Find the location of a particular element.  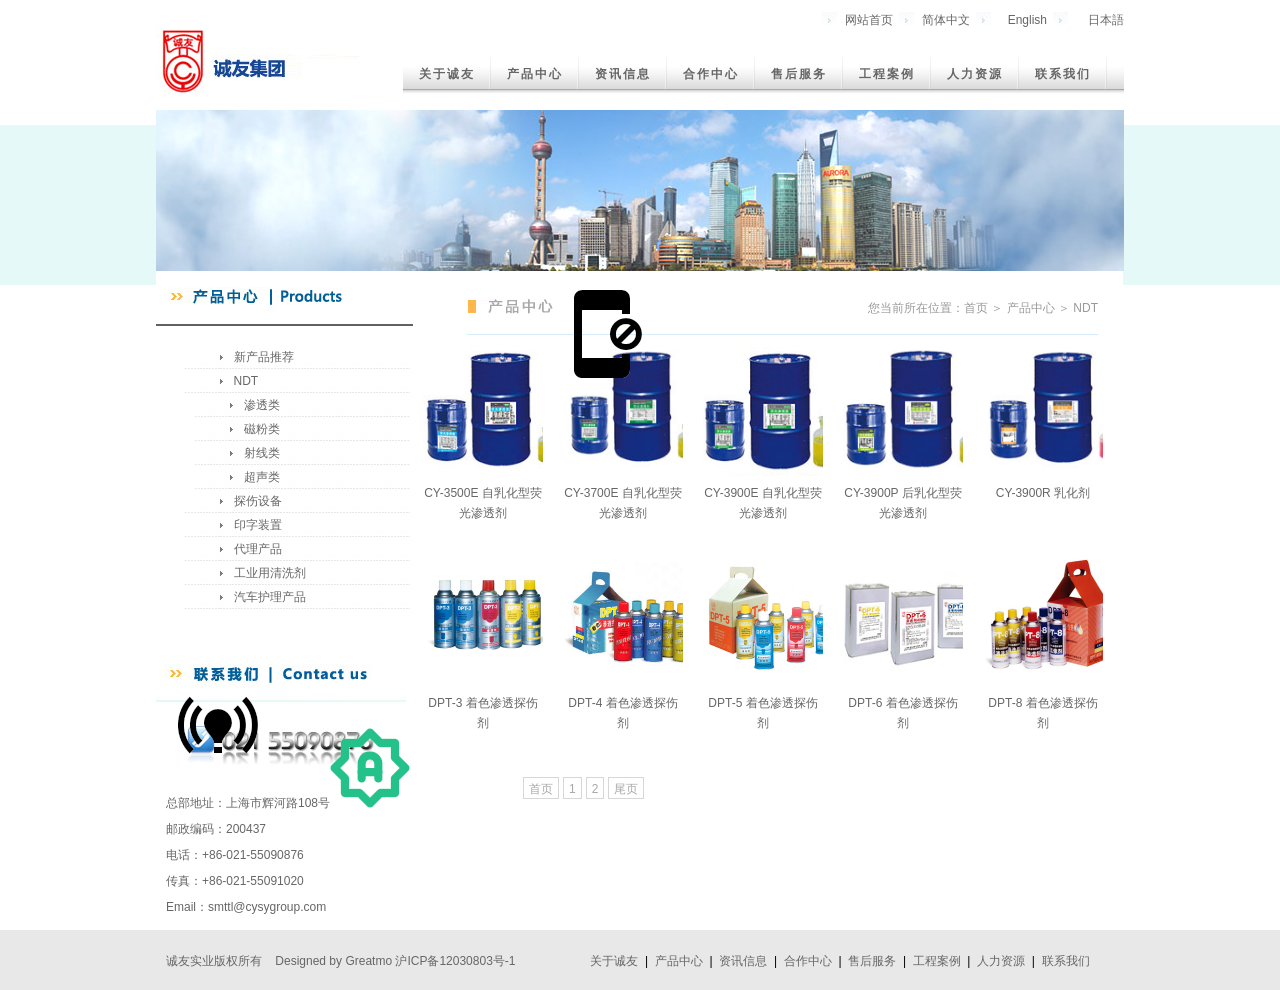

access live predictions or real-time insights is located at coordinates (218, 725).